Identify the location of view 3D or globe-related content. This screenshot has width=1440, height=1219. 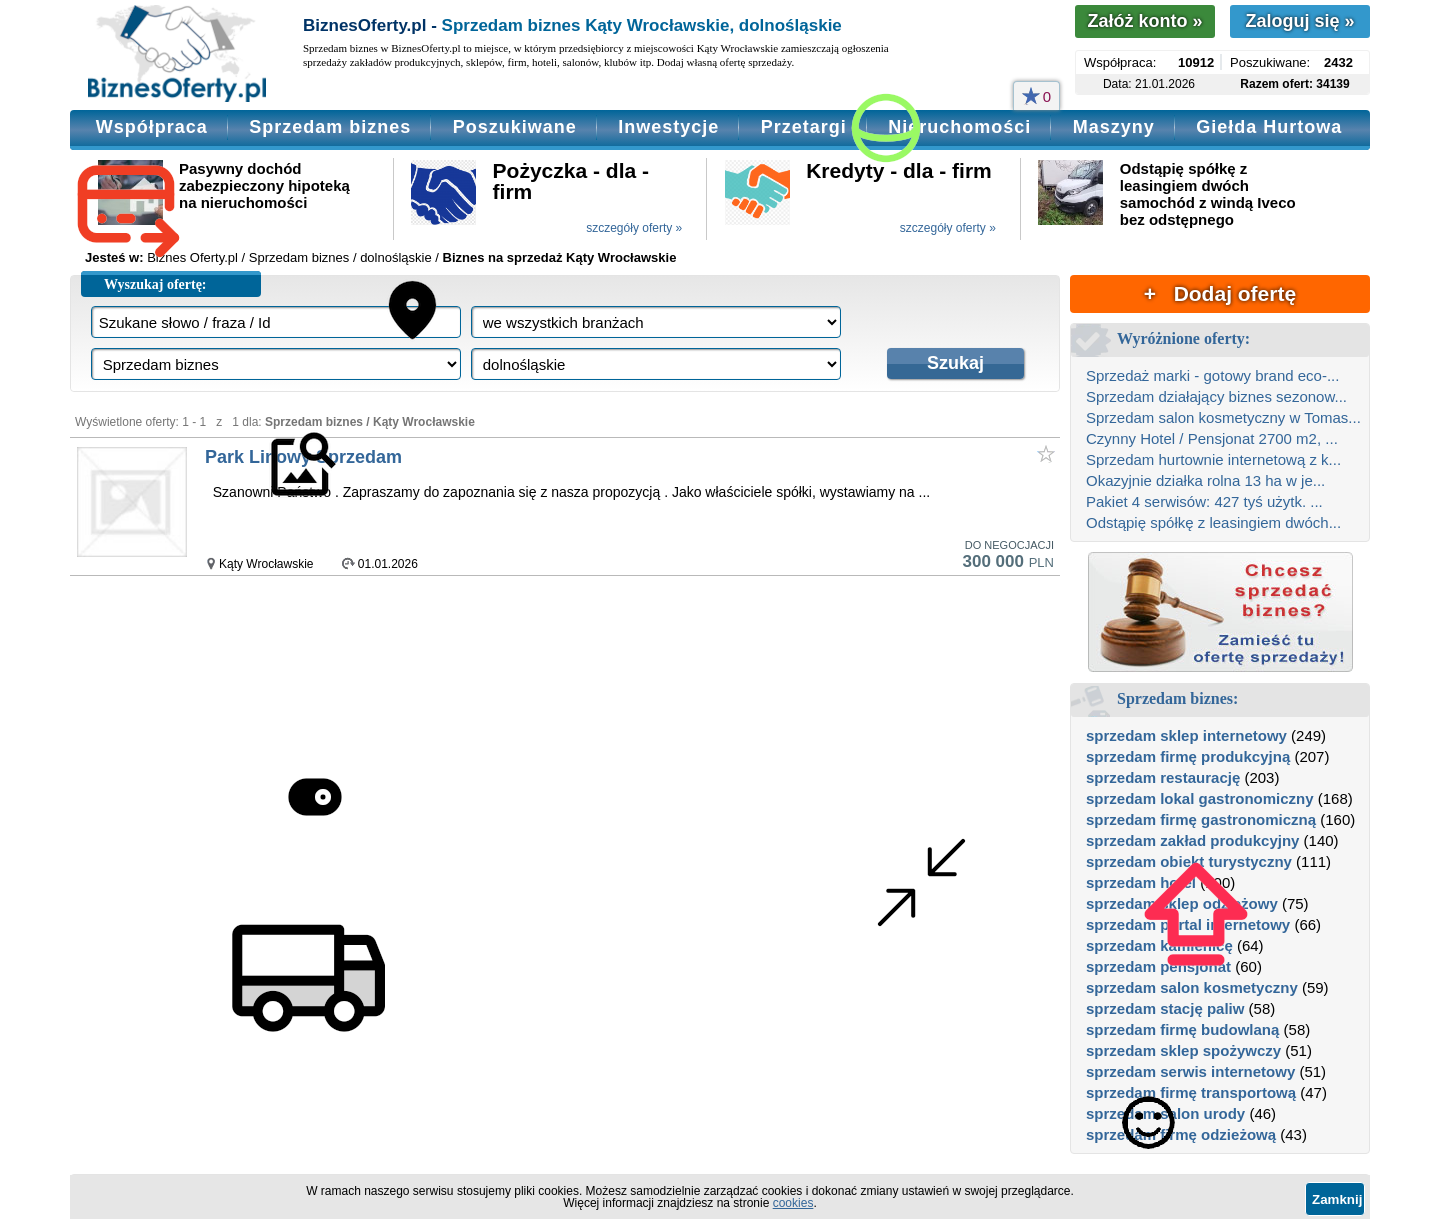
(886, 128).